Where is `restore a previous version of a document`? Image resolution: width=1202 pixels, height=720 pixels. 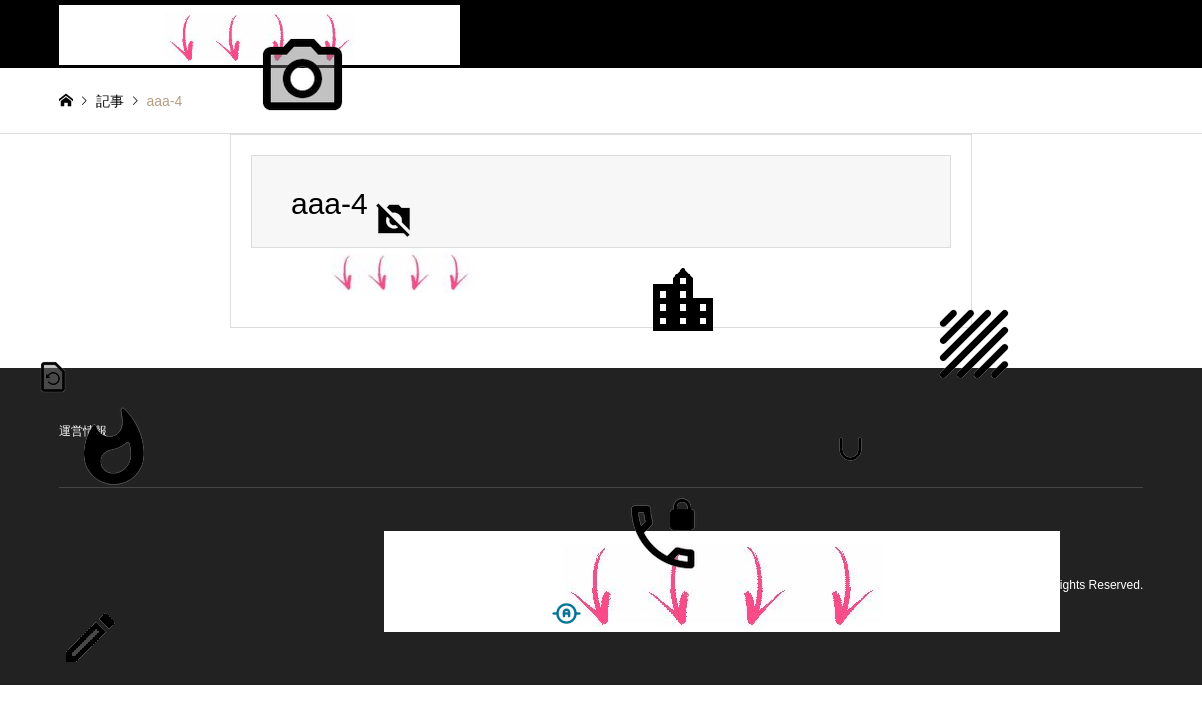 restore a previous version of a document is located at coordinates (53, 377).